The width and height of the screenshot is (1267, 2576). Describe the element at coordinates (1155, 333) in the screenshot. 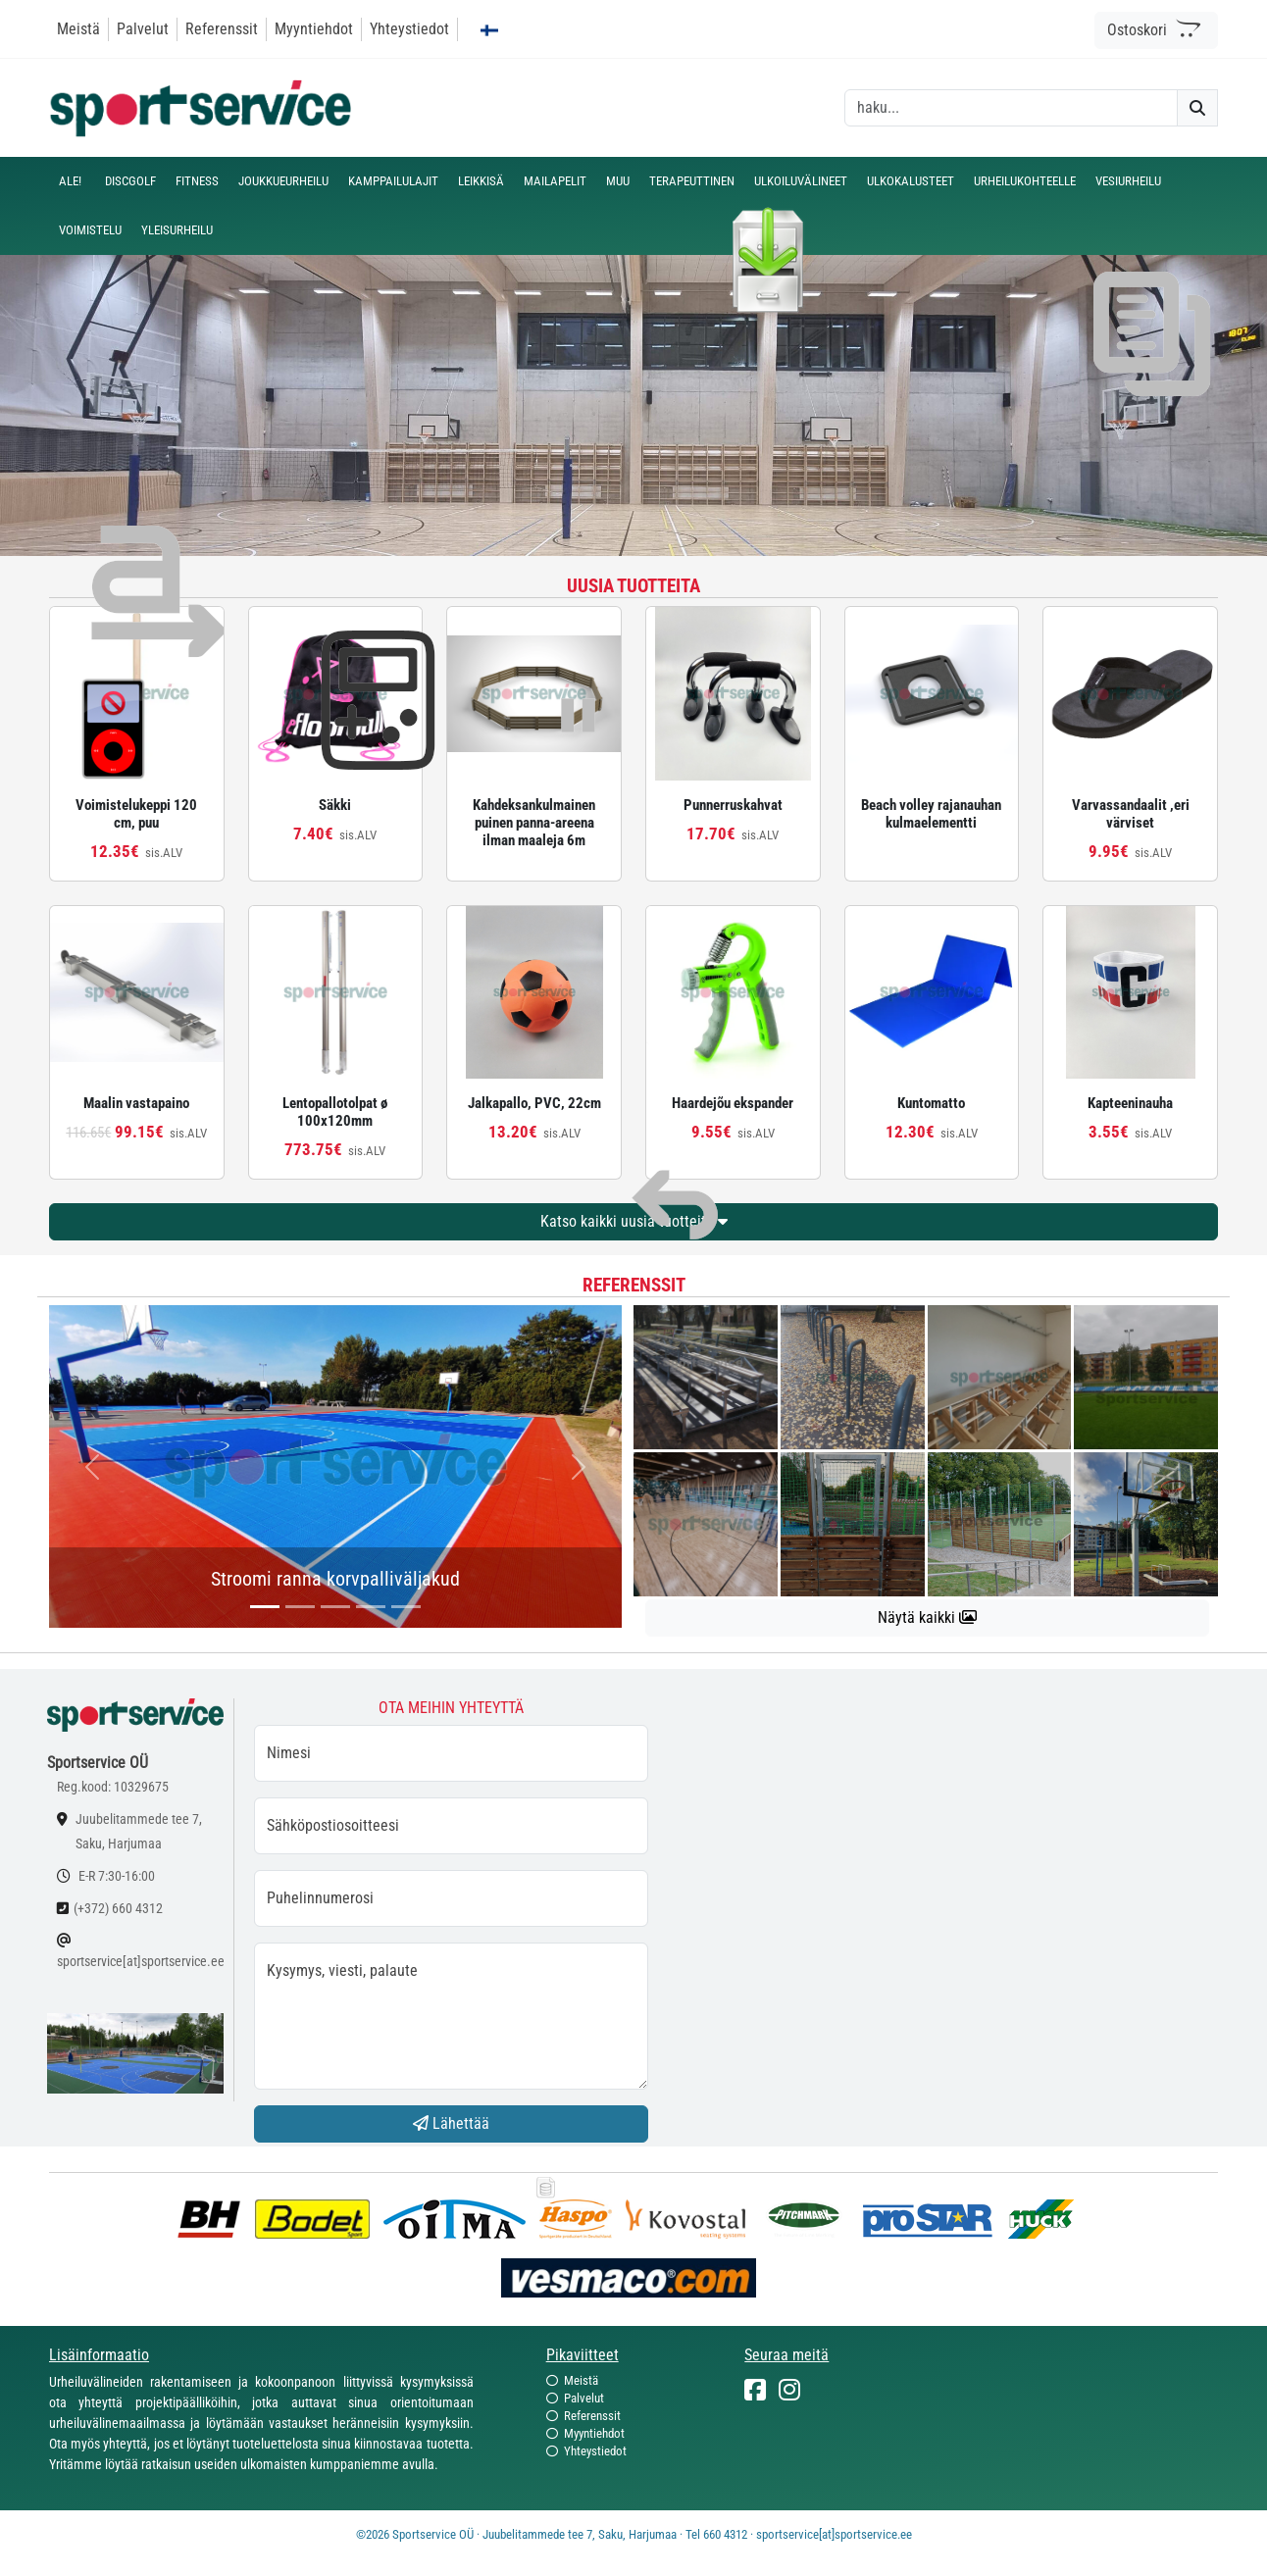

I see `view documents or files` at that location.